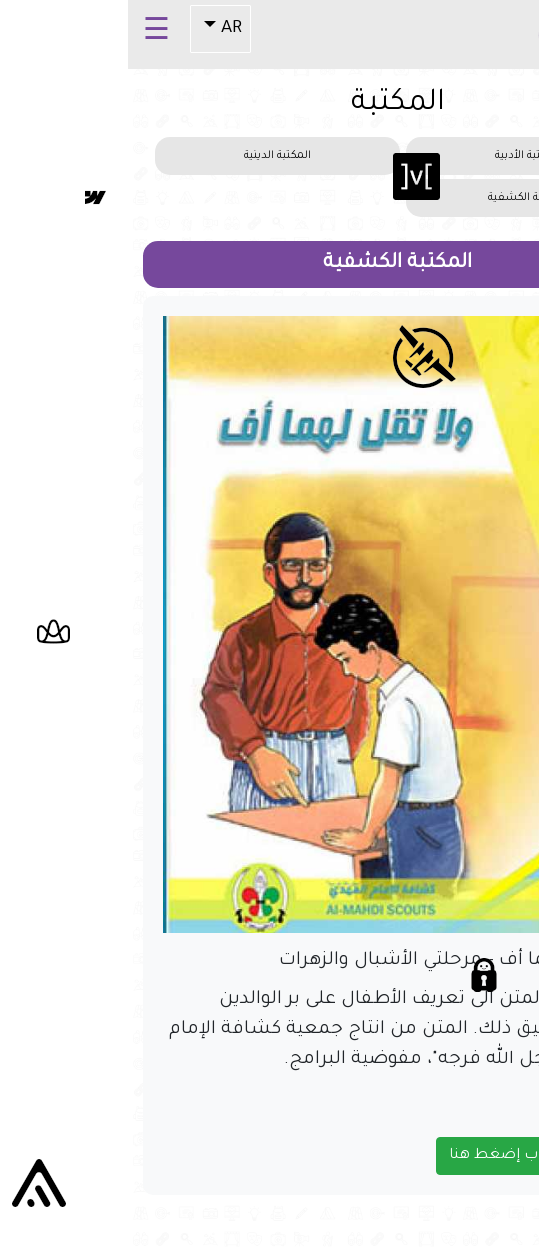 Image resolution: width=539 pixels, height=1250 pixels. What do you see at coordinates (416, 176) in the screenshot?
I see `MobX state management library logo` at bounding box center [416, 176].